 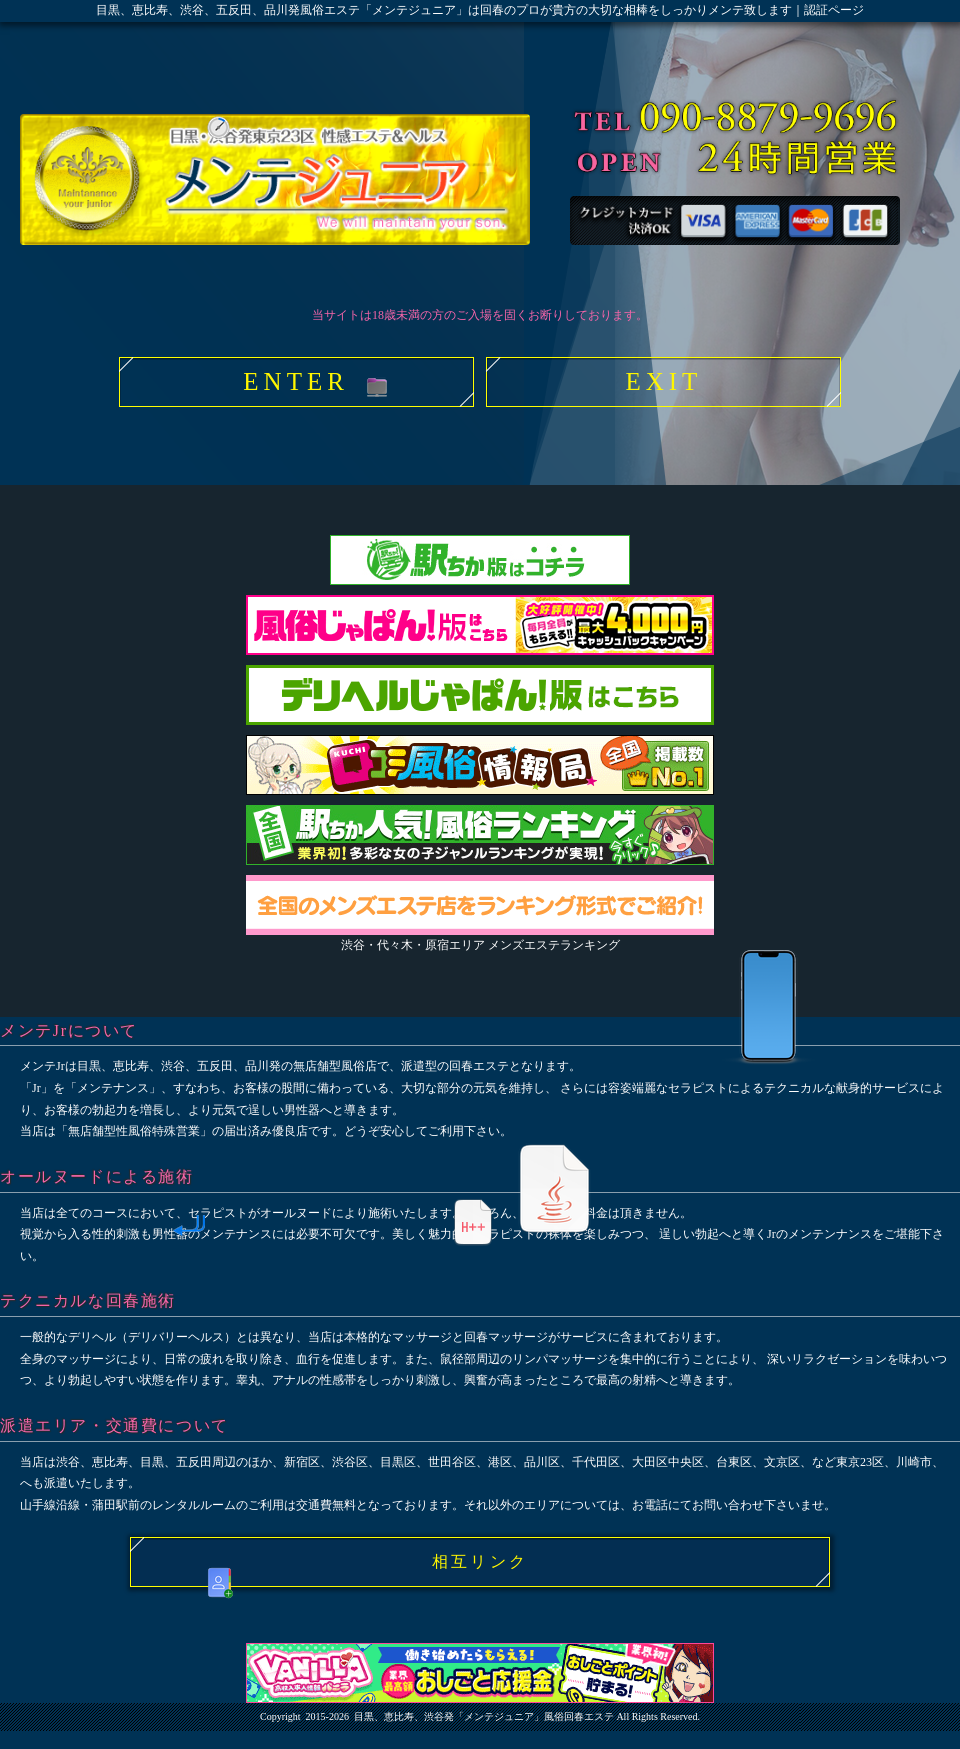 I want to click on c++ header file, so click(x=473, y=1222).